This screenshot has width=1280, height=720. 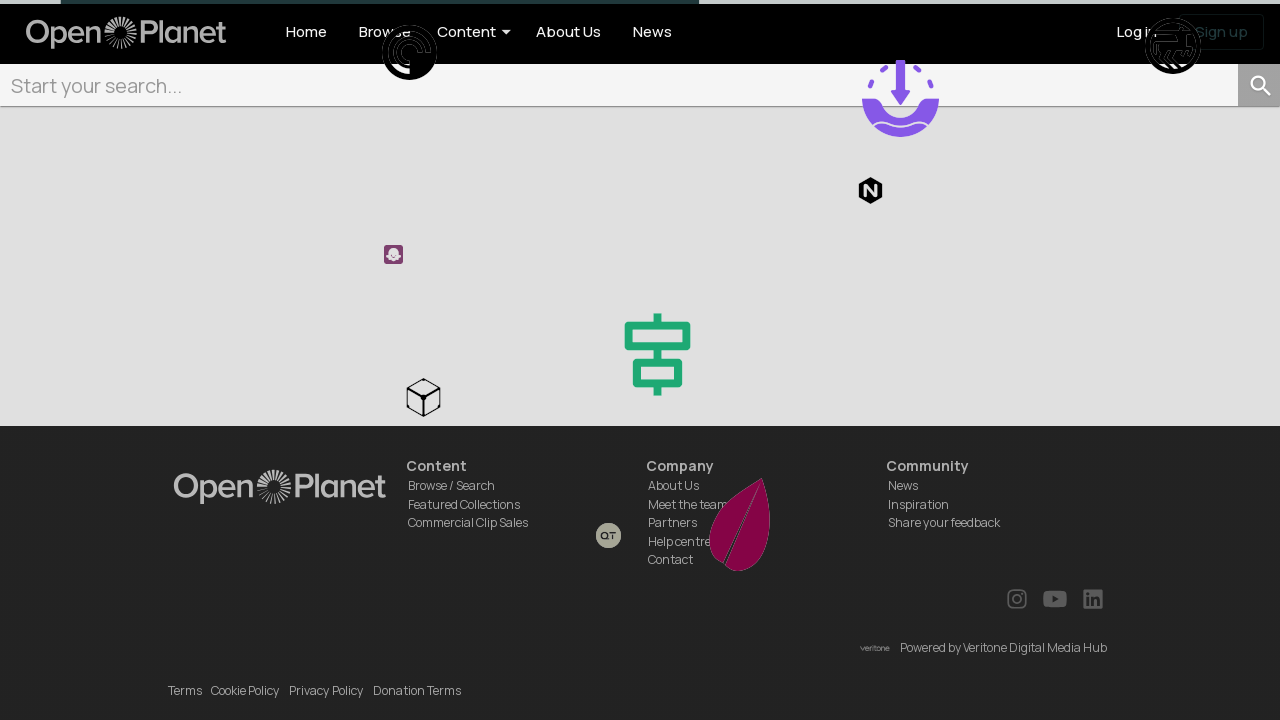 What do you see at coordinates (423, 397) in the screenshot?
I see `IPFS (InterPlanetary File System) logo` at bounding box center [423, 397].